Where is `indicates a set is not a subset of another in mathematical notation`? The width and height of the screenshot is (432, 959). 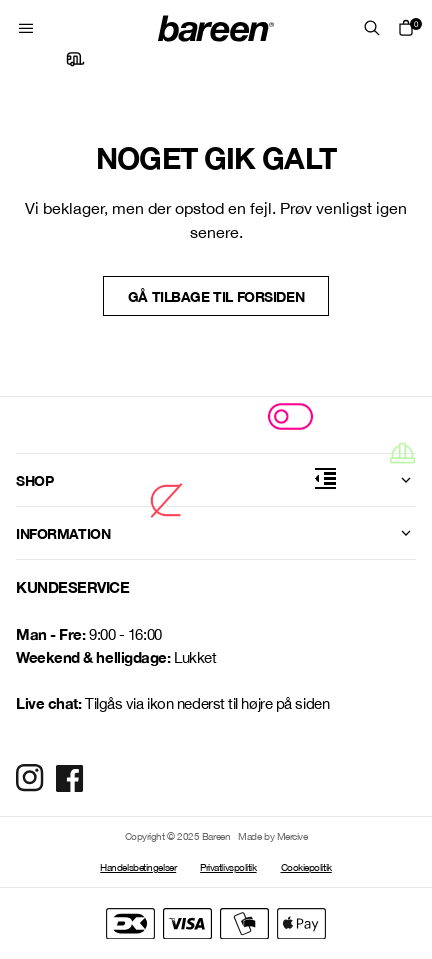
indicates a set is not a subset of another in mathematical notation is located at coordinates (166, 500).